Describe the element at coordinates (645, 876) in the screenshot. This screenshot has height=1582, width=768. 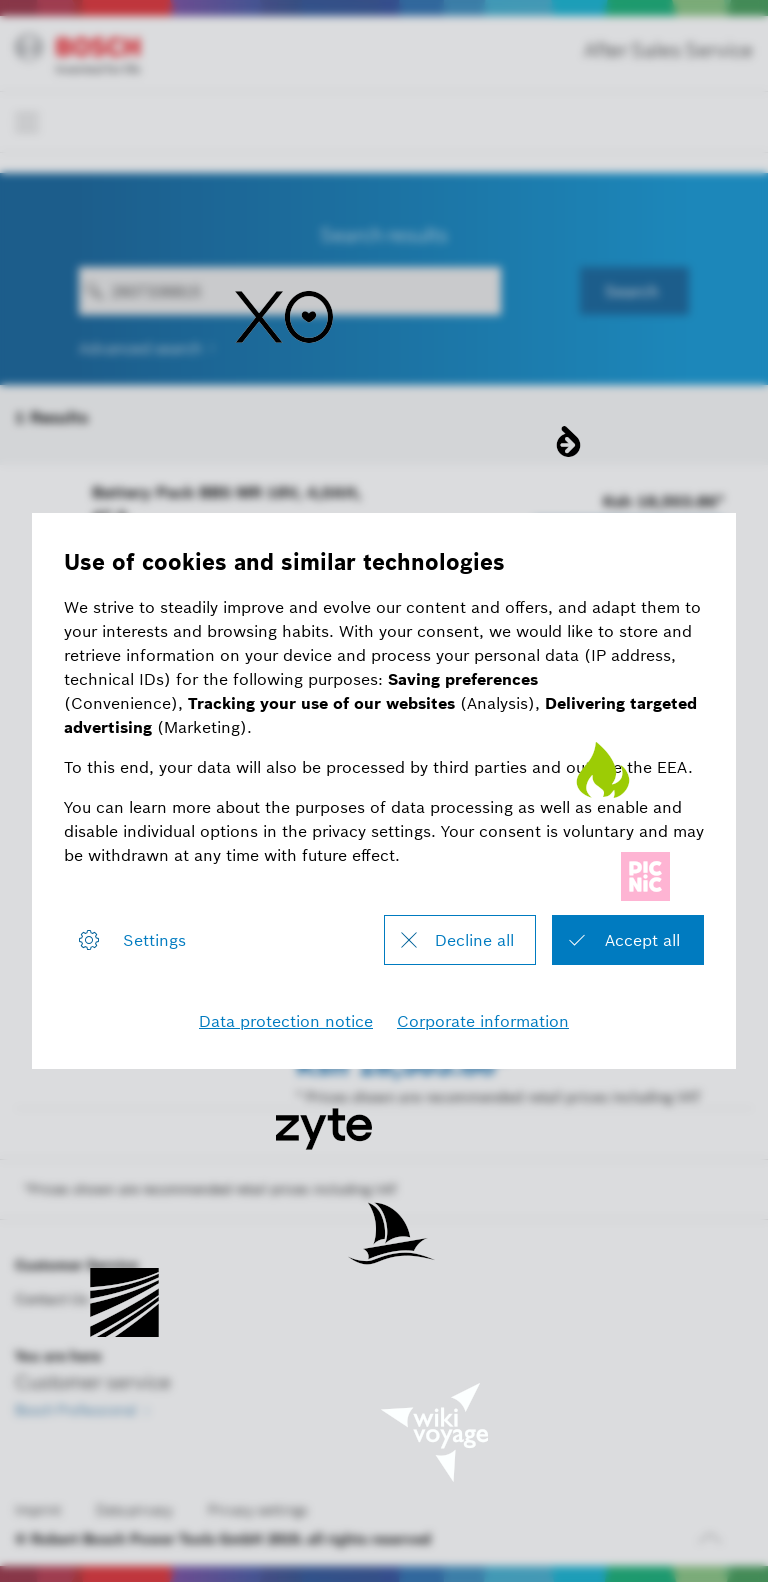
I see `open the Picnic grocery delivery app` at that location.